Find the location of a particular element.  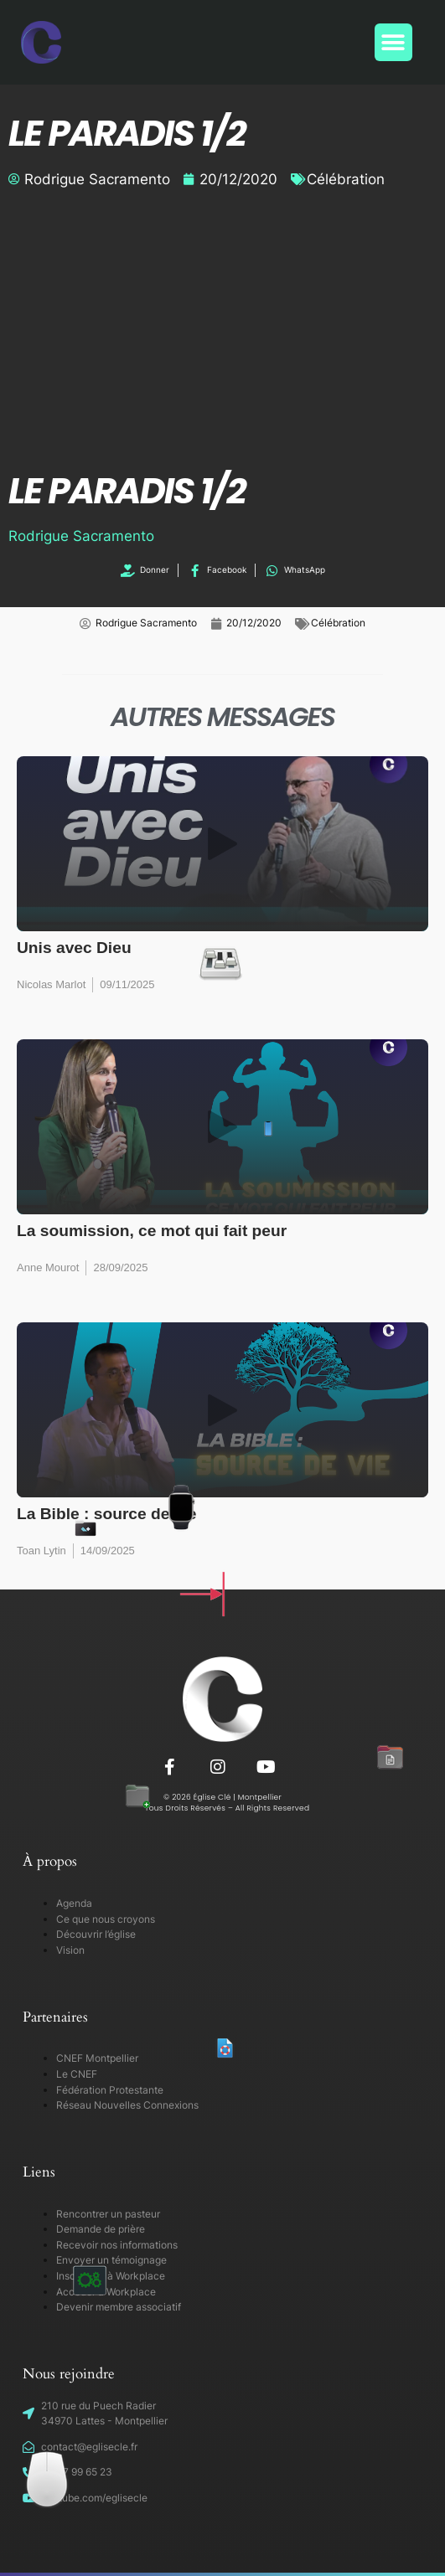

create a new folder is located at coordinates (137, 1795).